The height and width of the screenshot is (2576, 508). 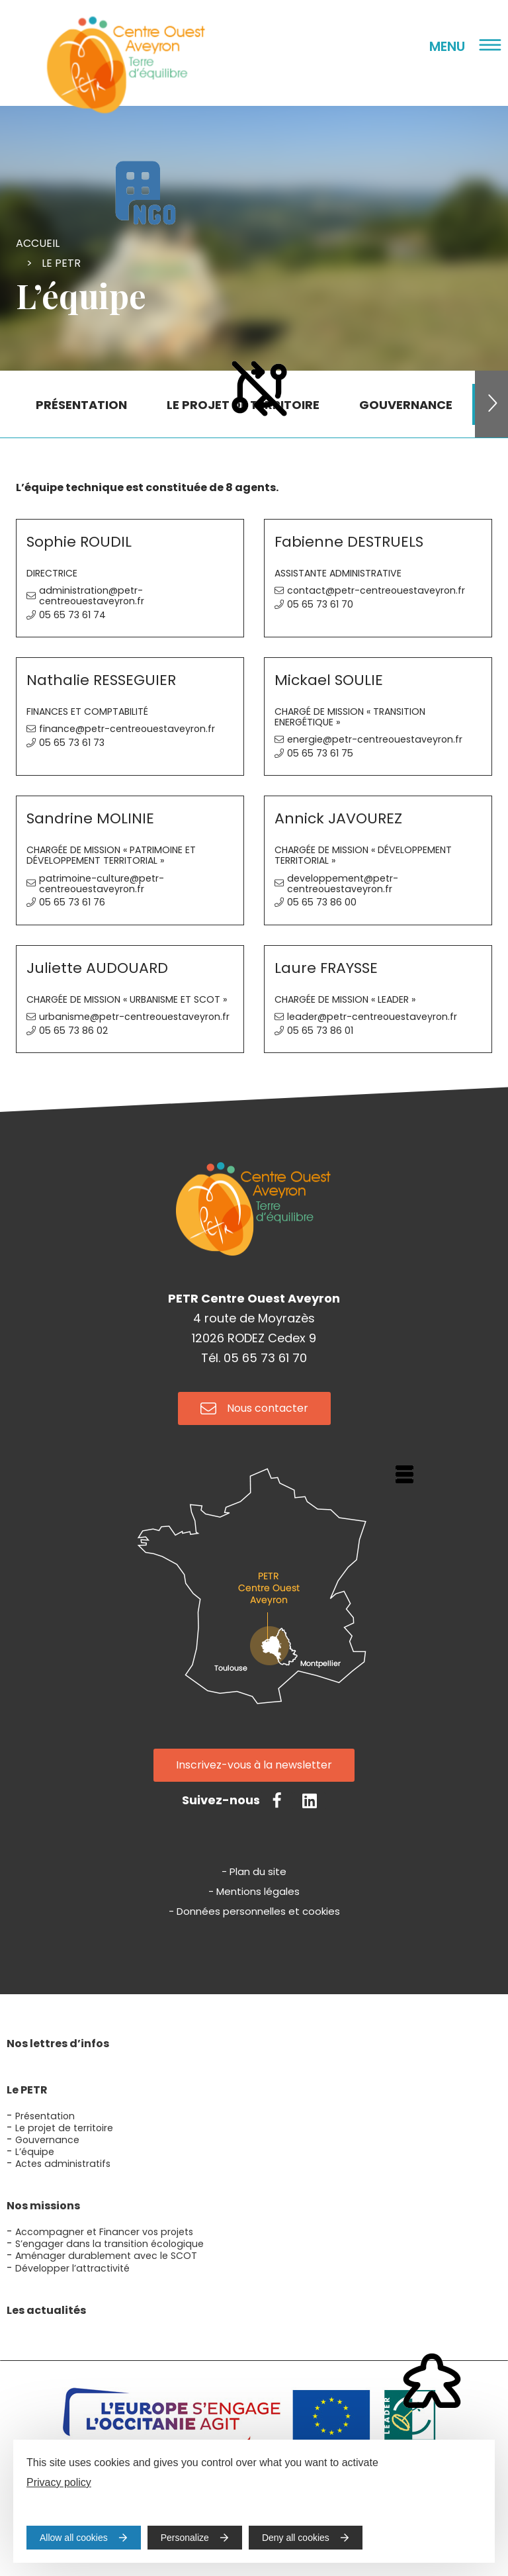 I want to click on navigate to non-governmental organization directory, so click(x=142, y=191).